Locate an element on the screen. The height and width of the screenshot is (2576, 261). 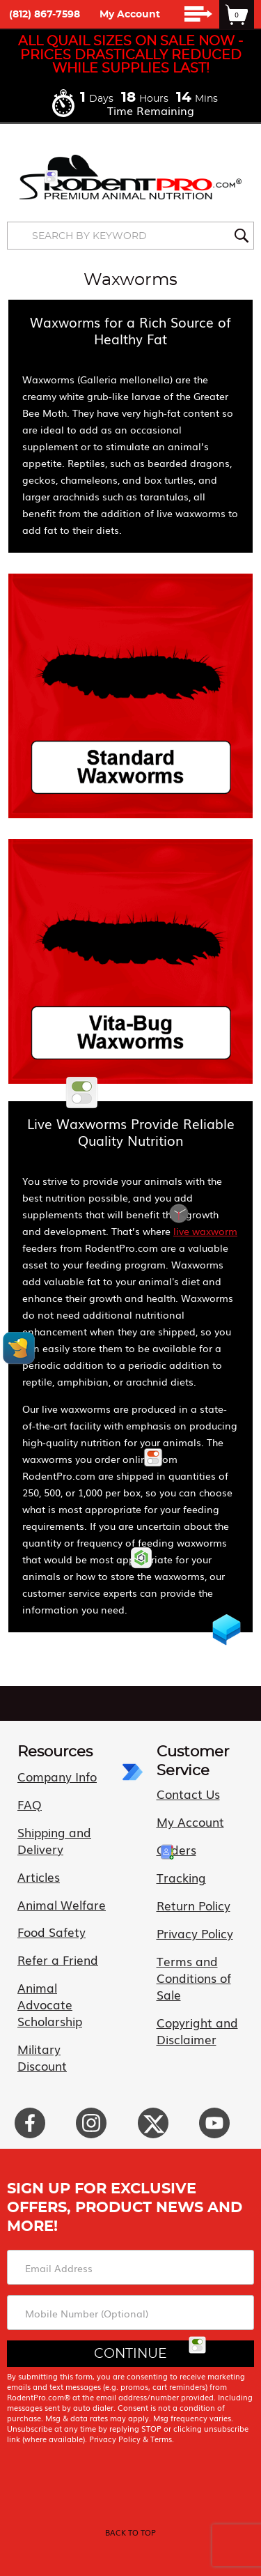
open system tweaks or settings customization is located at coordinates (197, 2345).